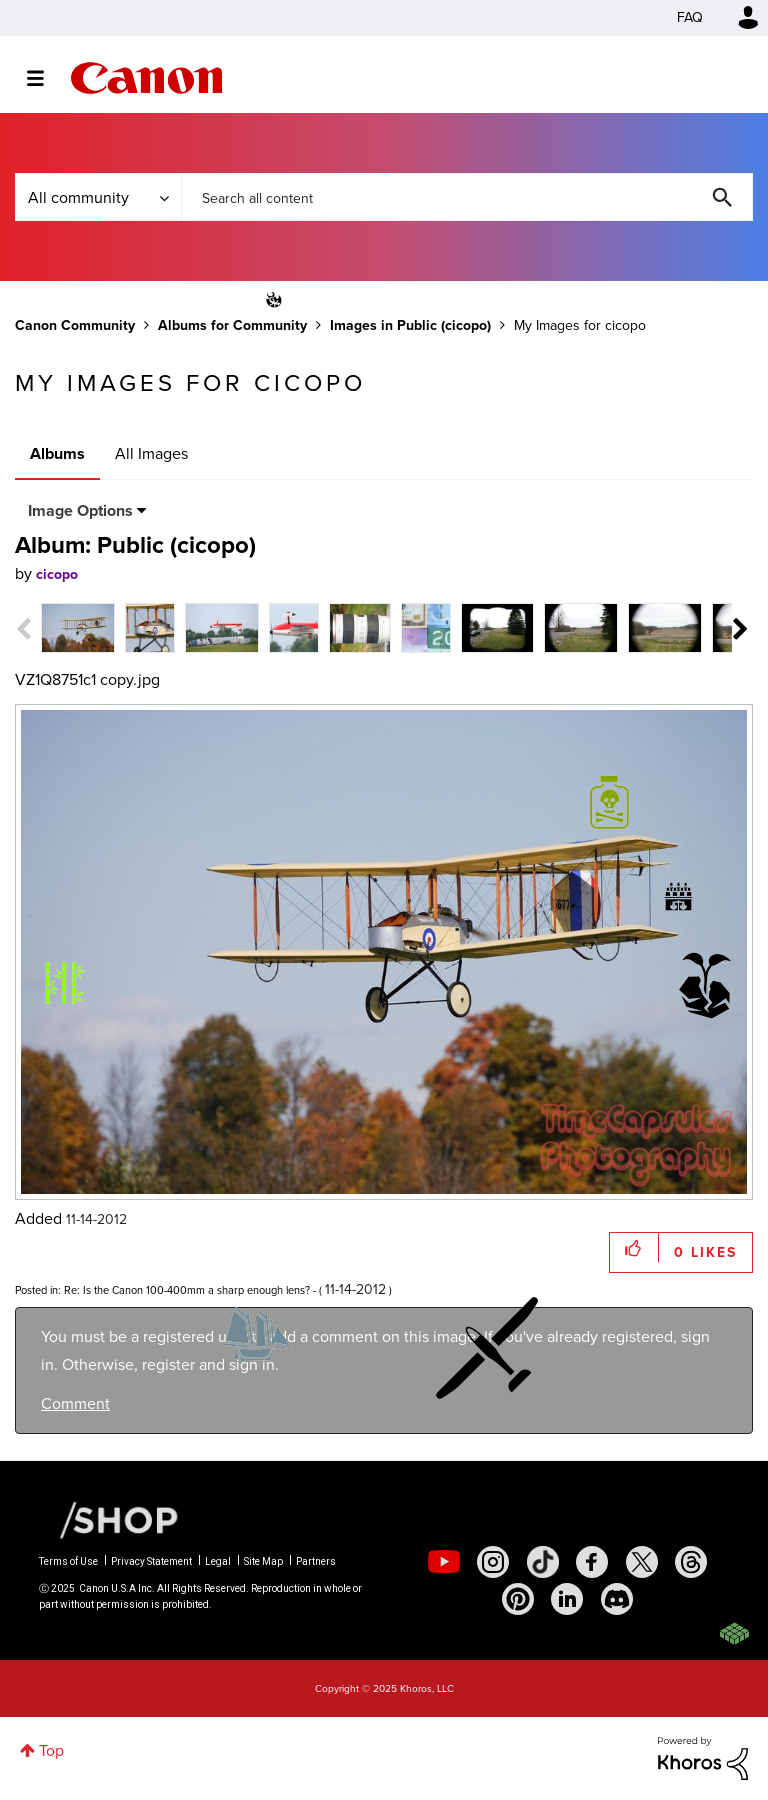 Image resolution: width=768 pixels, height=1800 pixels. What do you see at coordinates (678, 896) in the screenshot?
I see `view jury or tribunal panel` at bounding box center [678, 896].